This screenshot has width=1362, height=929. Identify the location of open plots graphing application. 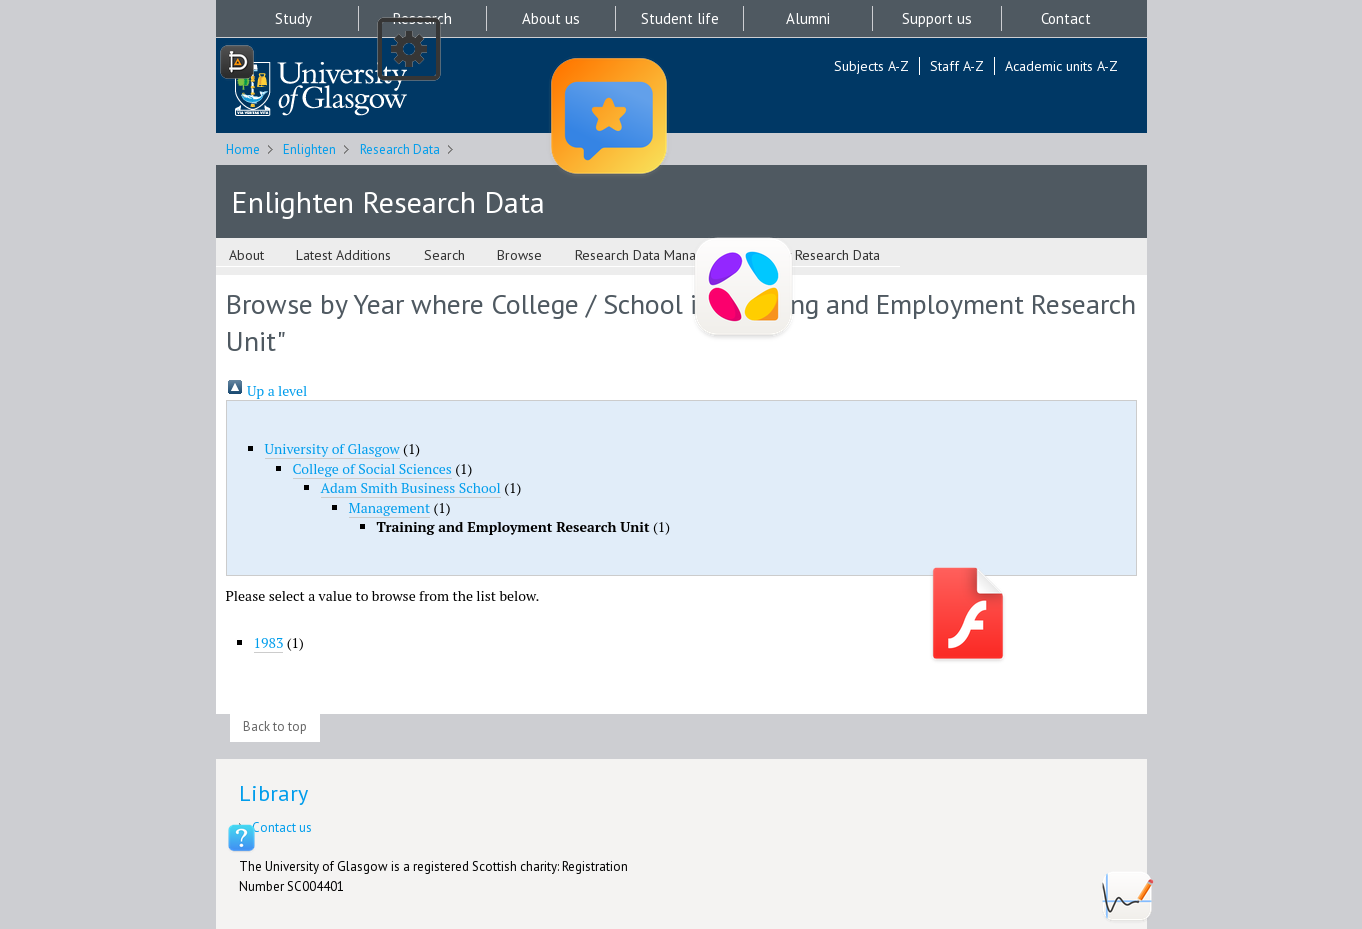
(1127, 896).